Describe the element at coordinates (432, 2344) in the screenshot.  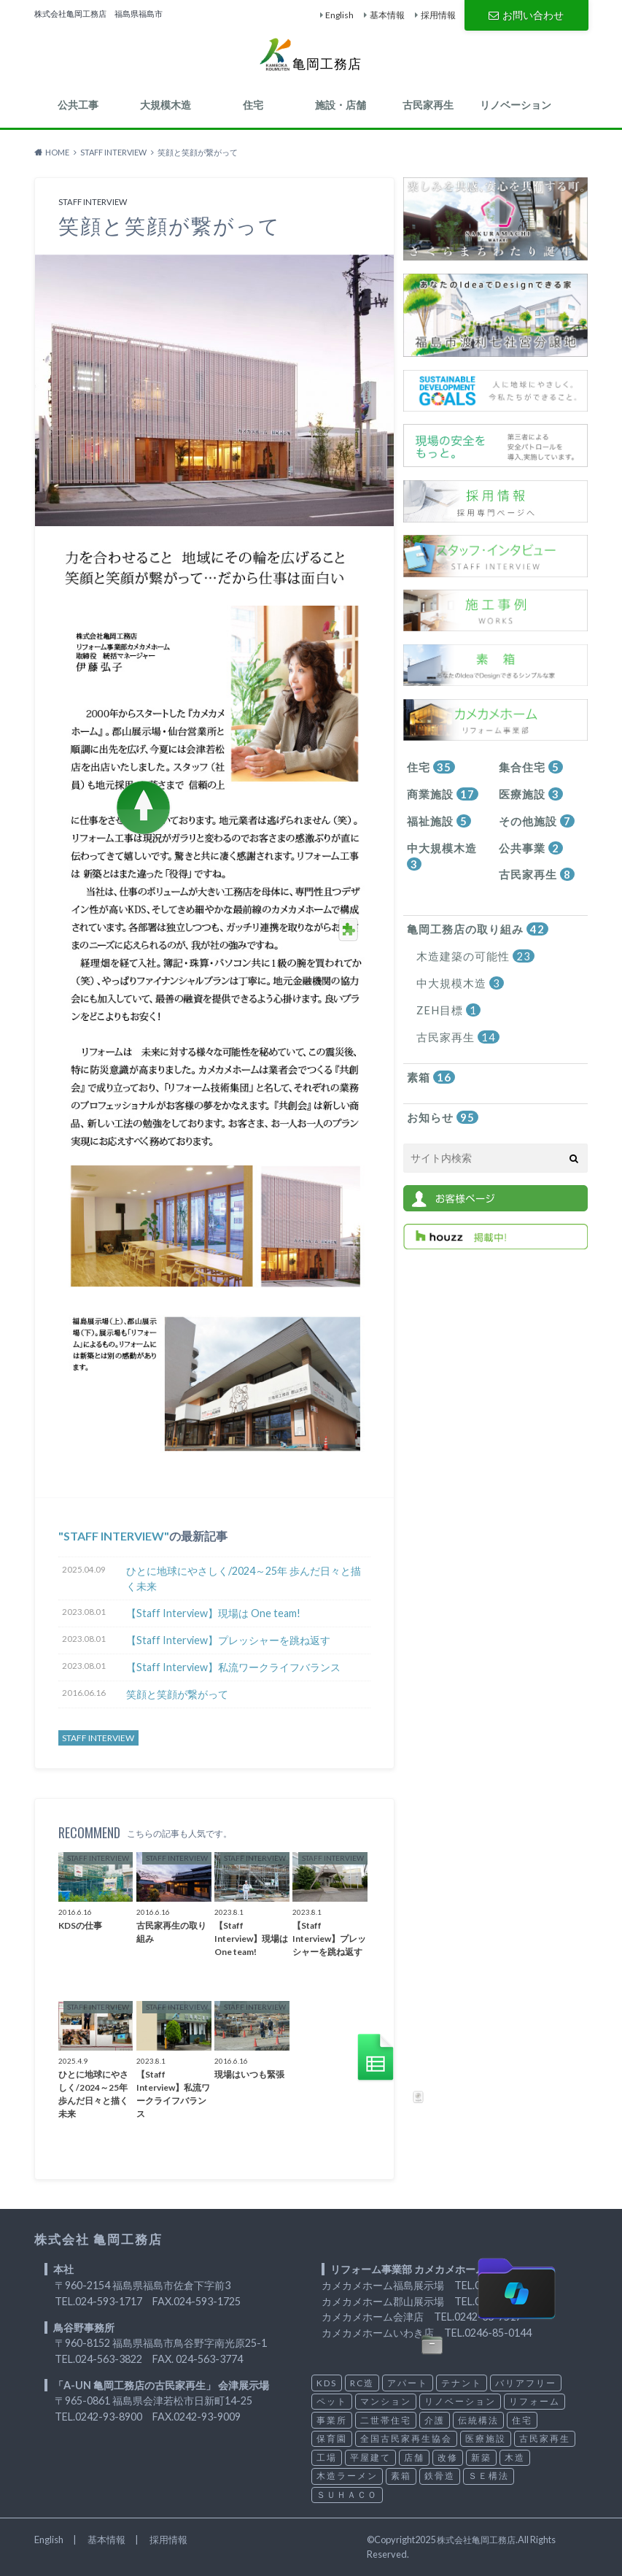
I see `open file manager application` at that location.